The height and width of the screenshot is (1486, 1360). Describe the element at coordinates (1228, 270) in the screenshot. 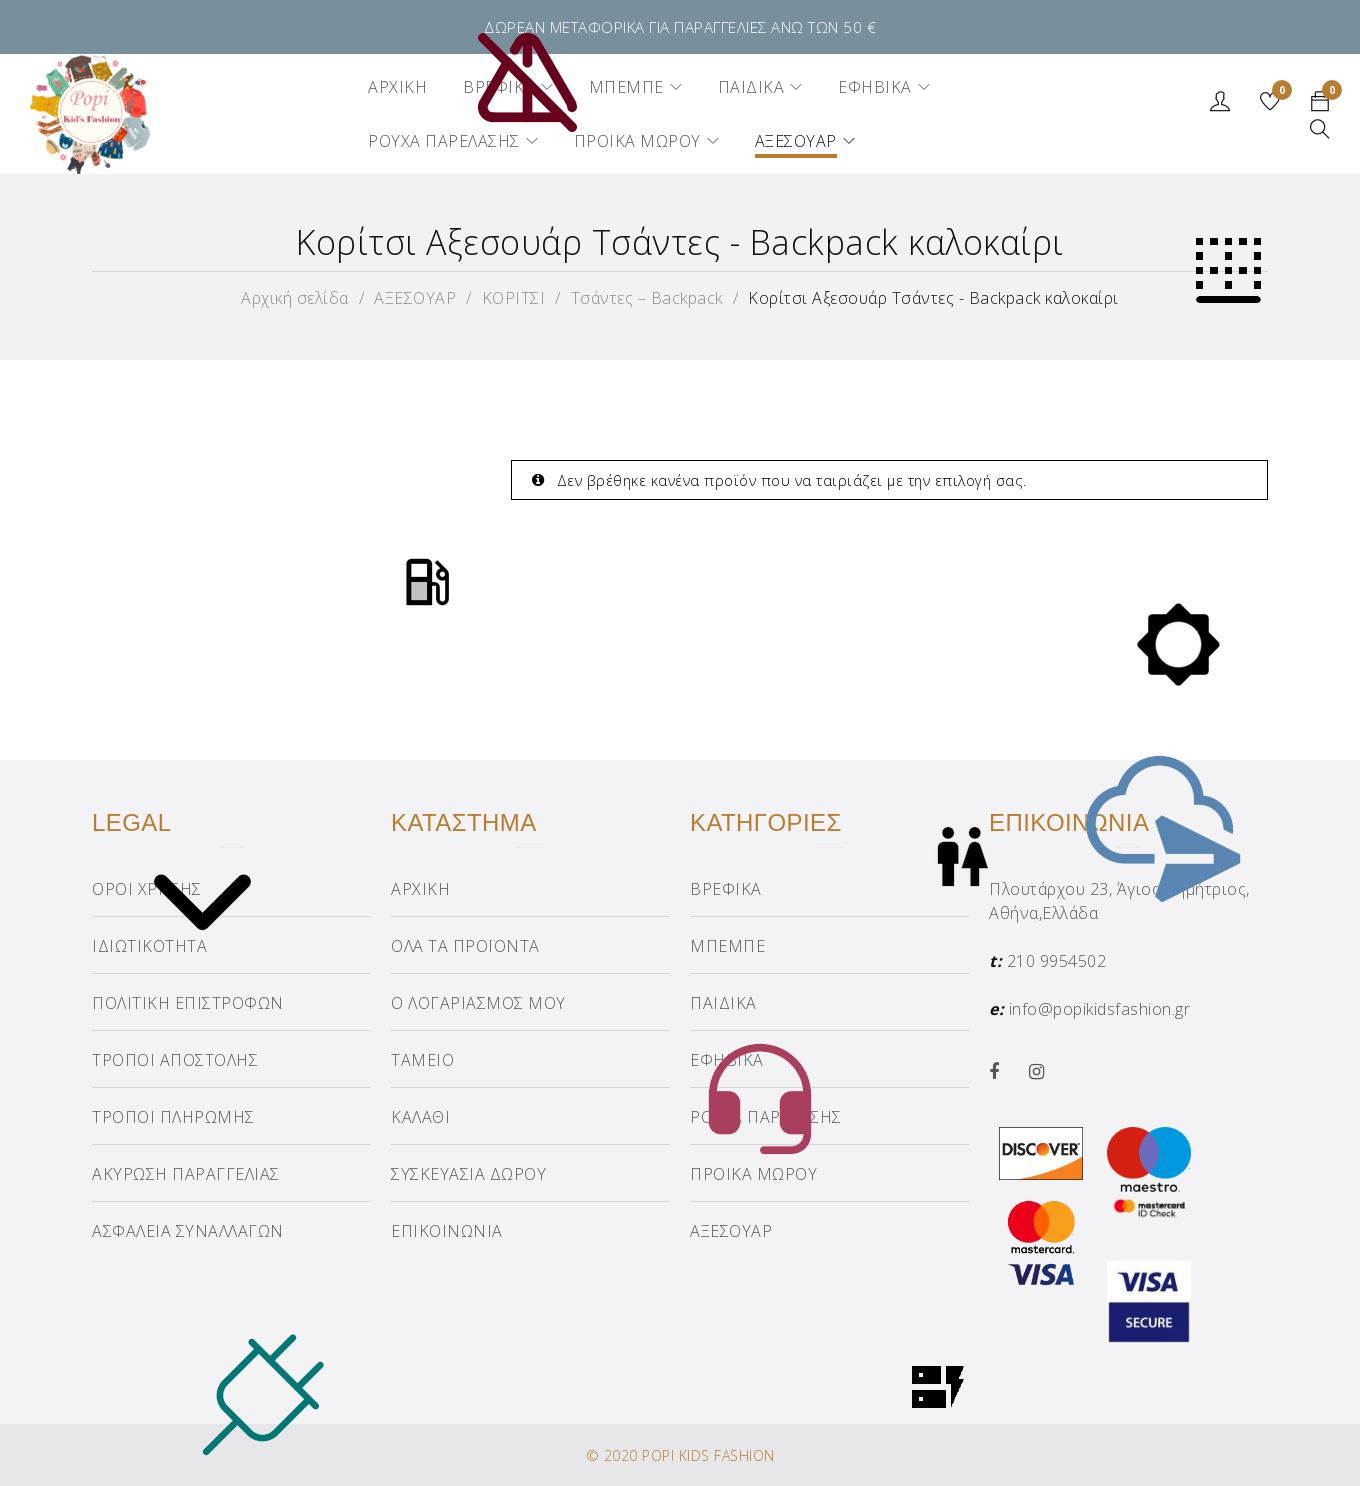

I see `apply bottom border to selected cells` at that location.